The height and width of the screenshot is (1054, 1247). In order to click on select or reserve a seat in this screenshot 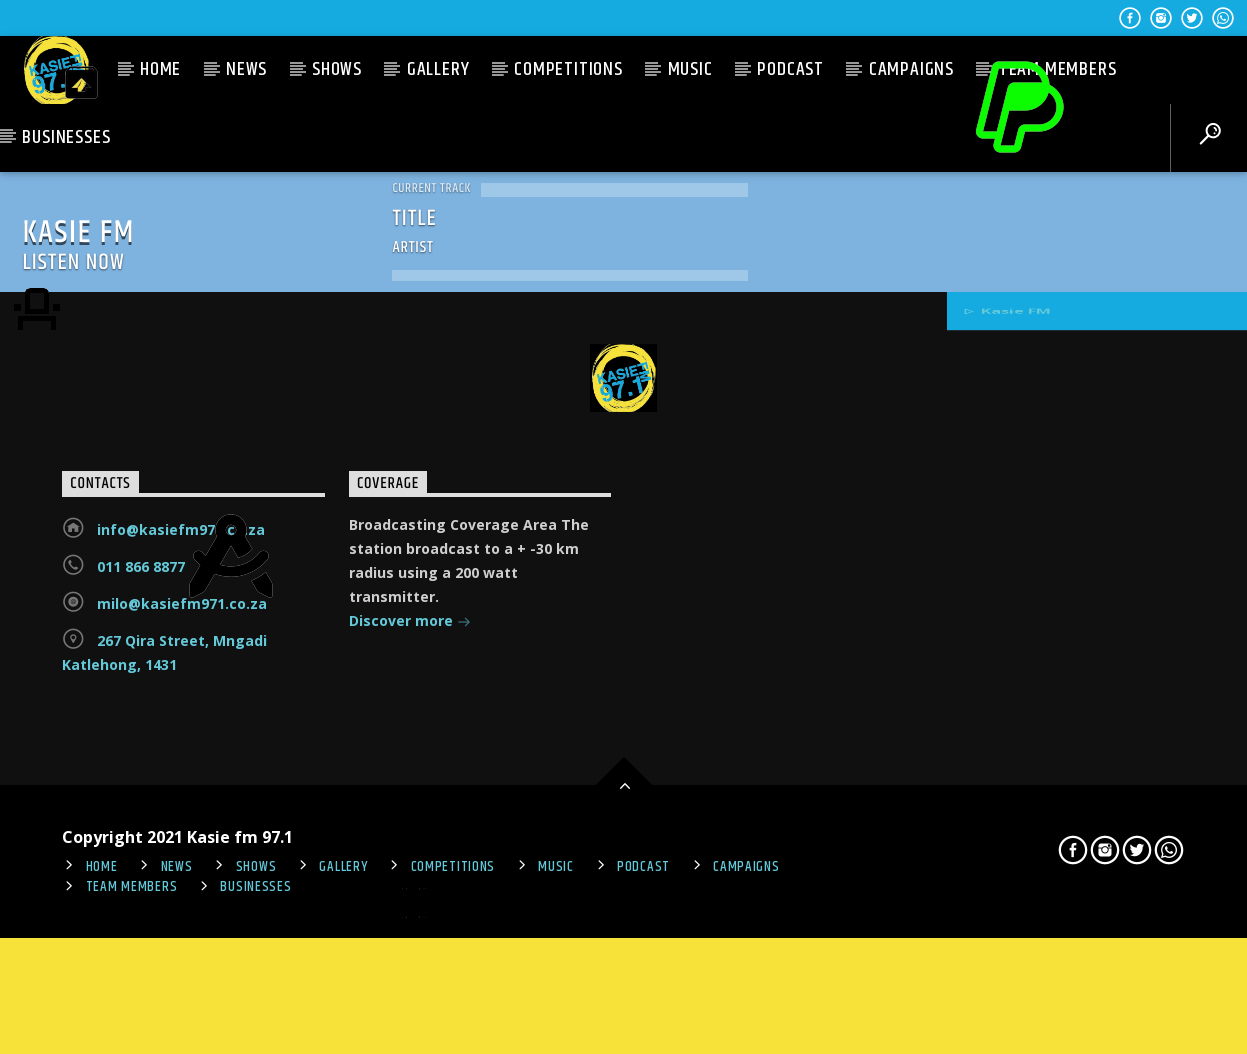, I will do `click(37, 309)`.